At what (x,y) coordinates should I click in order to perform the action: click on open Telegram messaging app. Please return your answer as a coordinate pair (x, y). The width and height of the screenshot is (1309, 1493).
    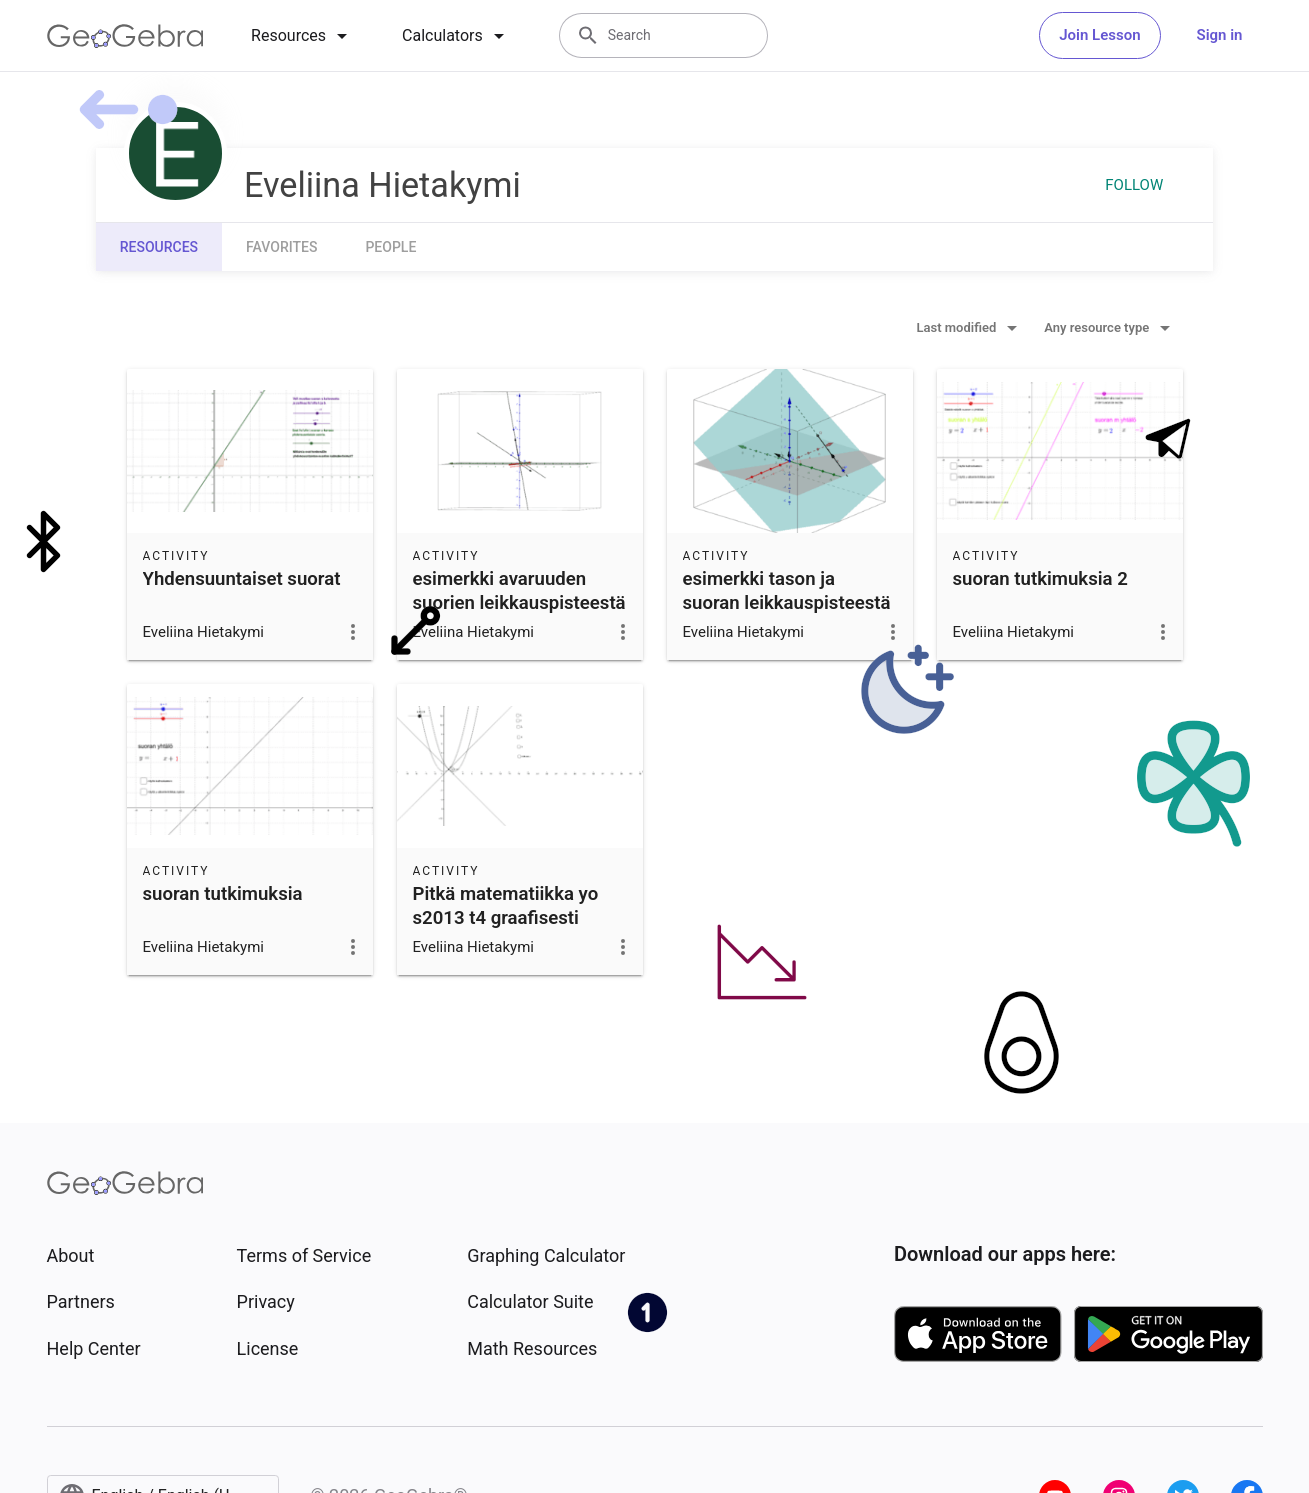
    Looking at the image, I should click on (1169, 439).